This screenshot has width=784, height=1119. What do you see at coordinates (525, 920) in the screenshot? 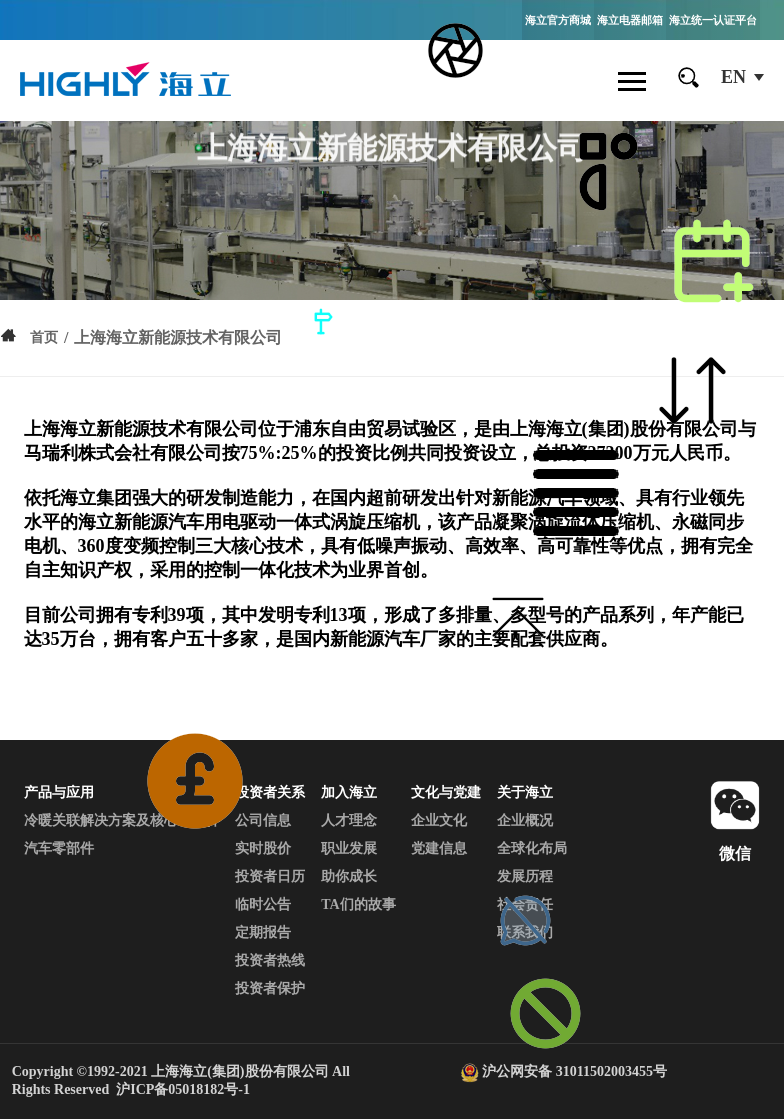
I see `mute or disable chat notifications` at bounding box center [525, 920].